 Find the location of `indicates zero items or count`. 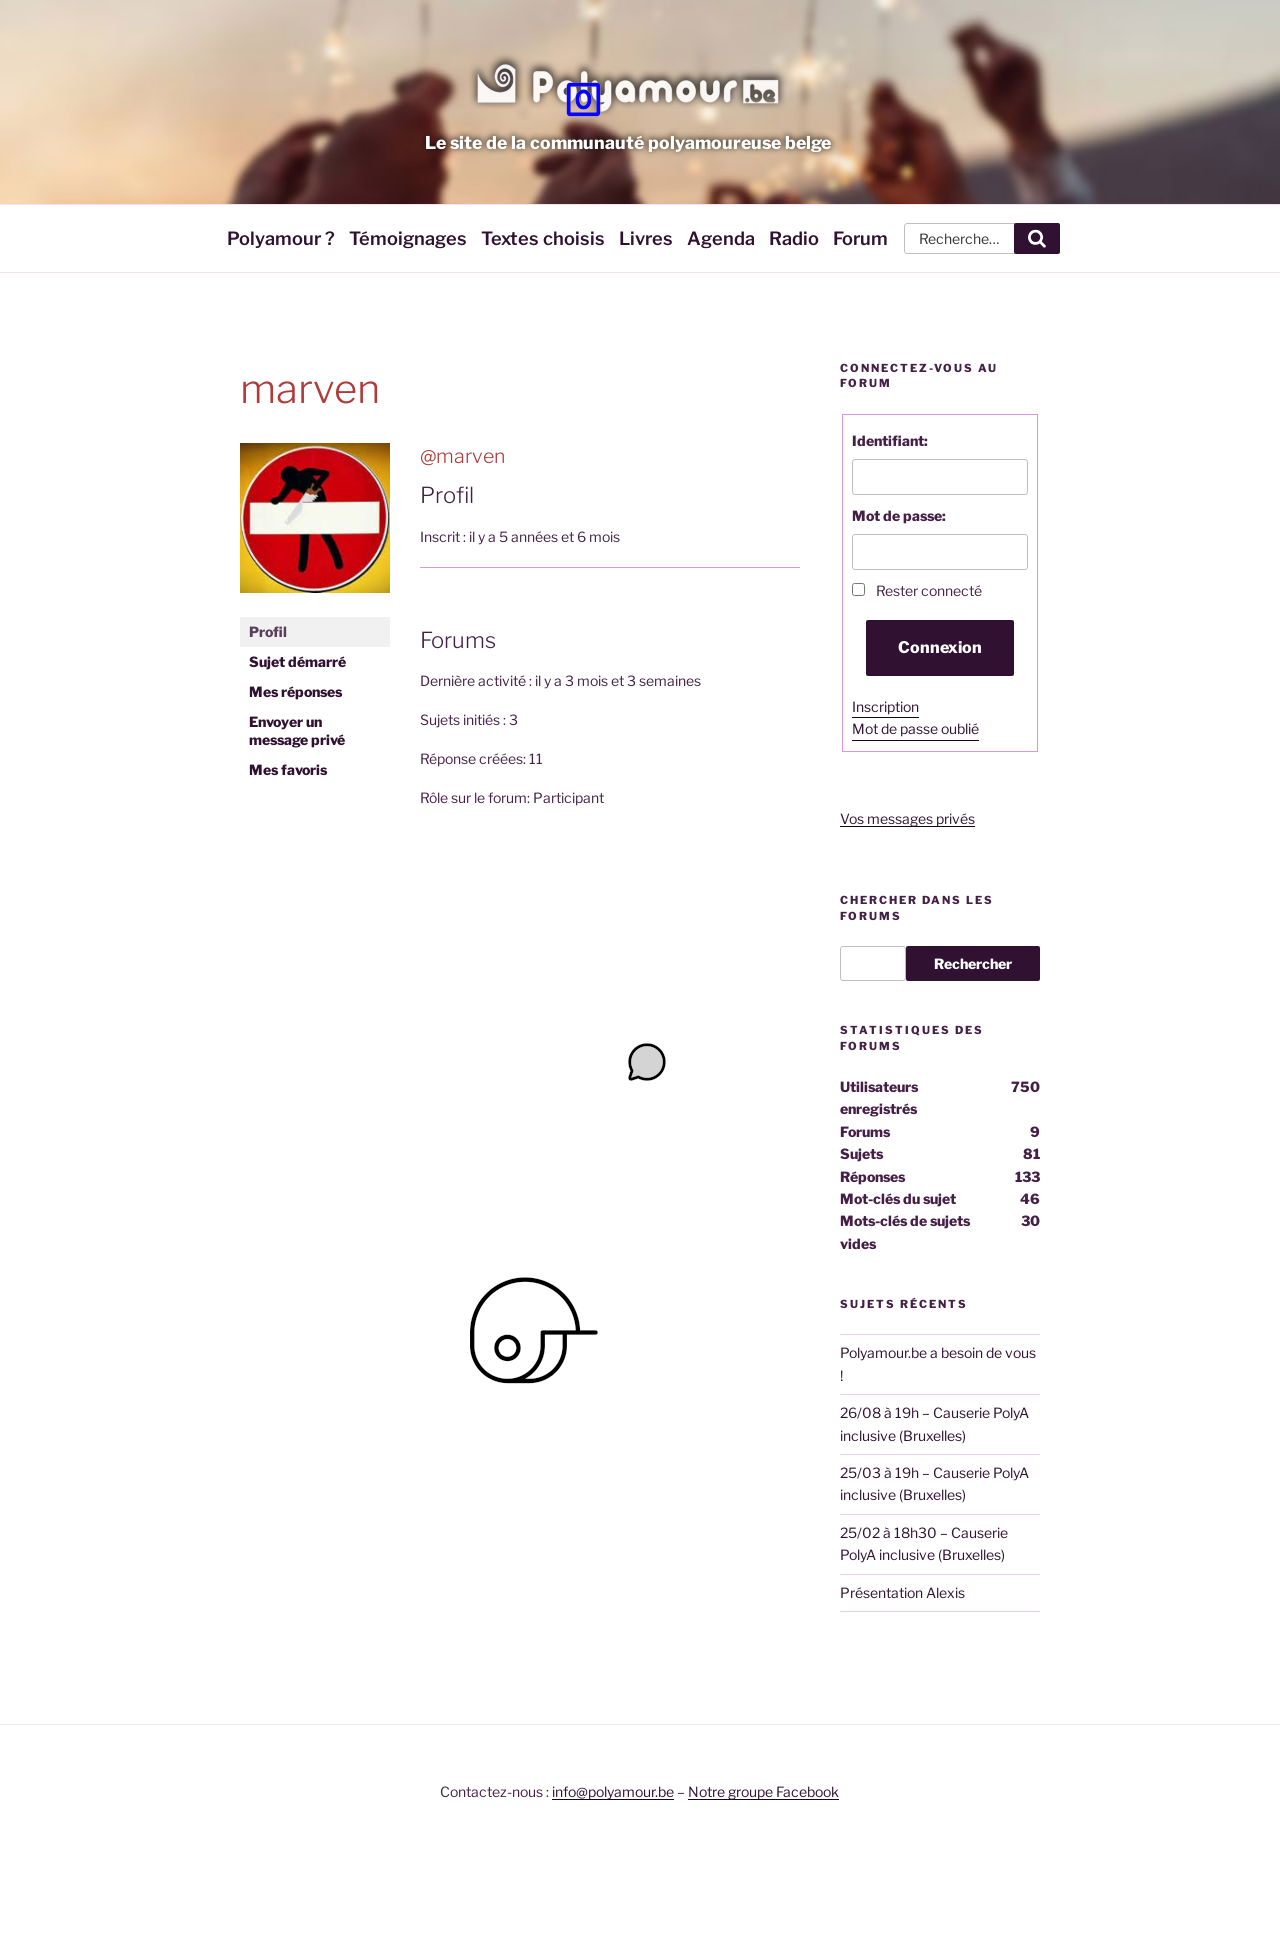

indicates zero items or count is located at coordinates (583, 99).